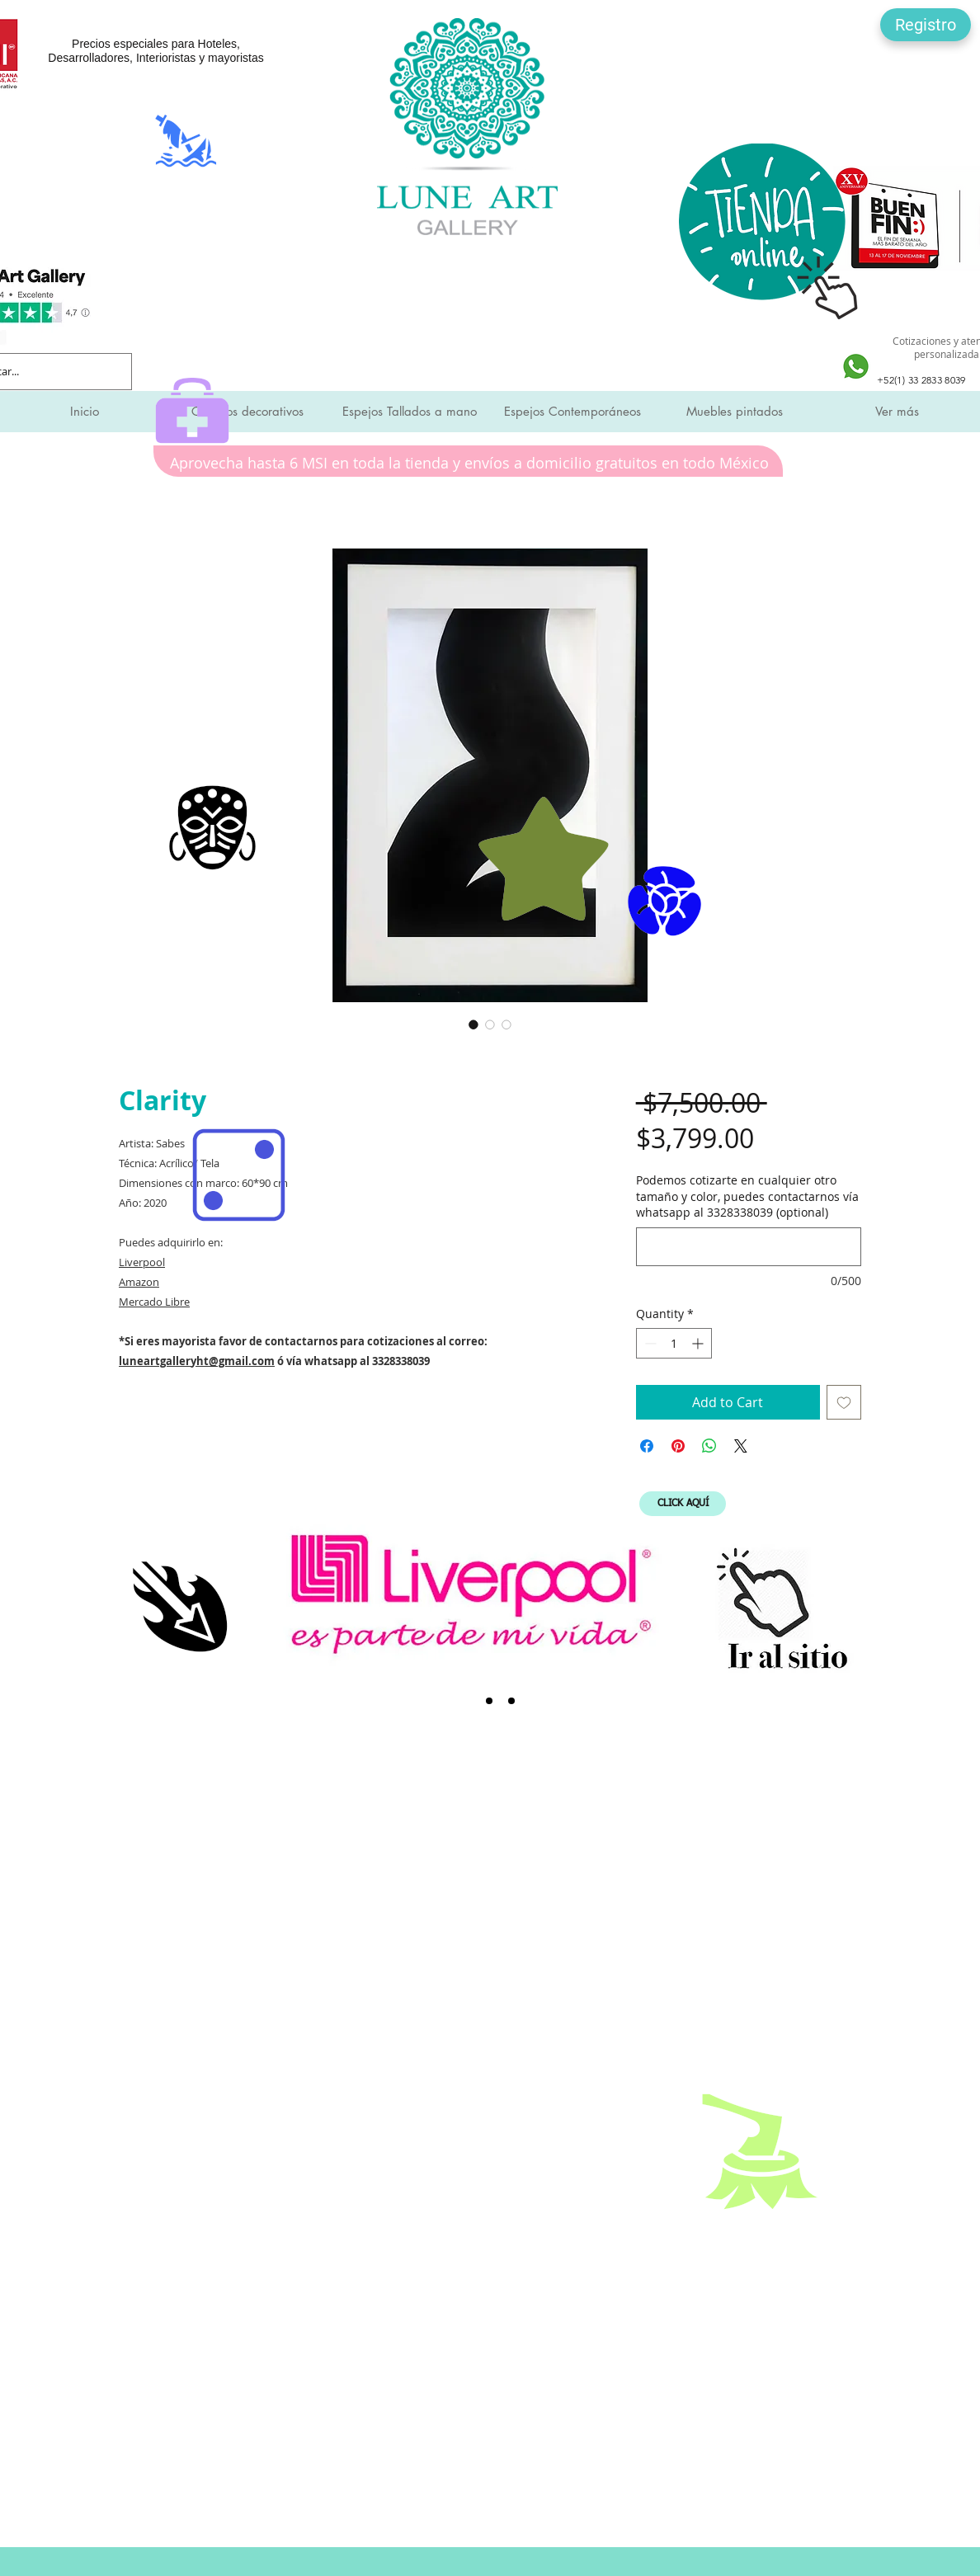 Image resolution: width=980 pixels, height=2576 pixels. I want to click on access woodcutting or lumber resources, so click(760, 2151).